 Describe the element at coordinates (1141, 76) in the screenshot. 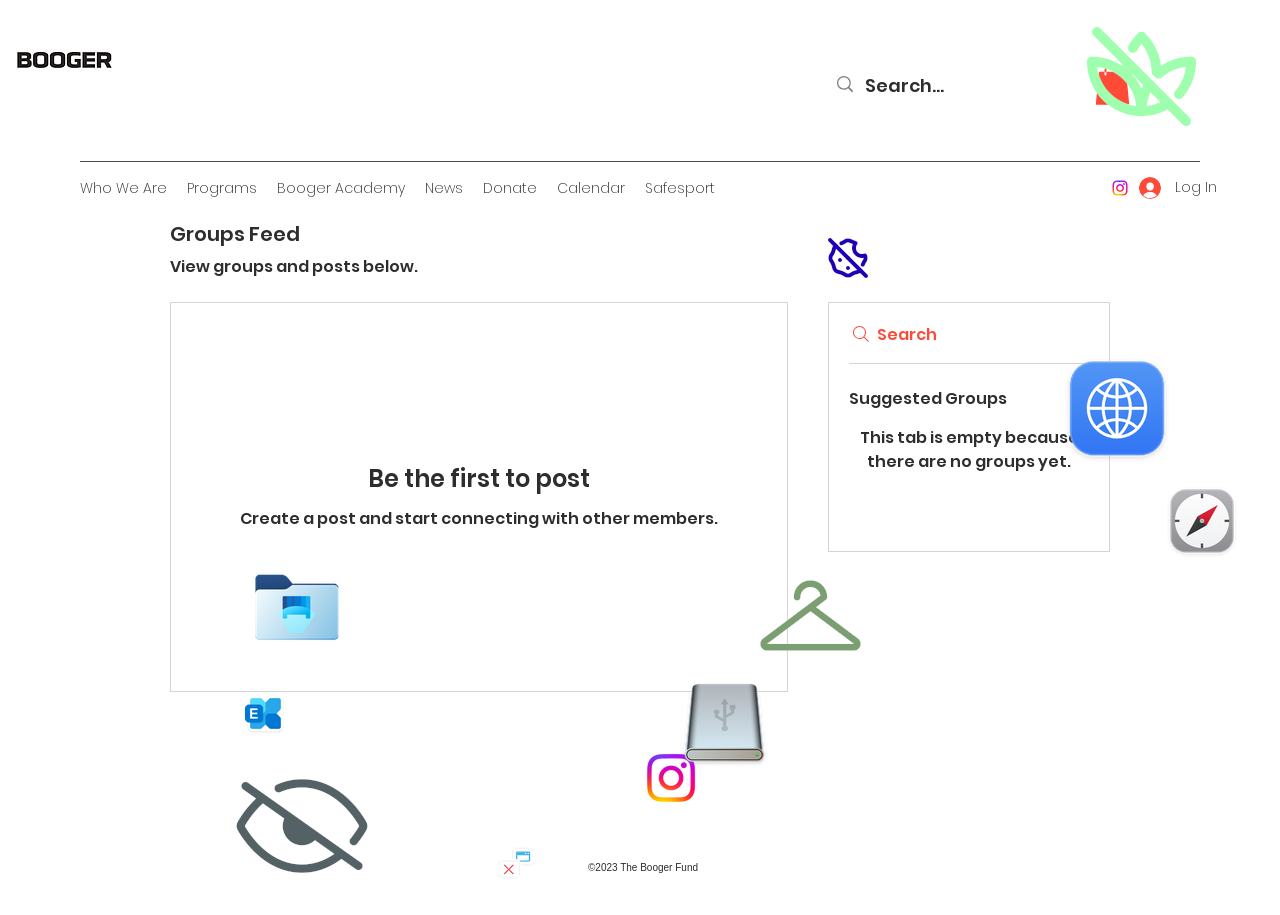

I see `disable plant or garden mode` at that location.